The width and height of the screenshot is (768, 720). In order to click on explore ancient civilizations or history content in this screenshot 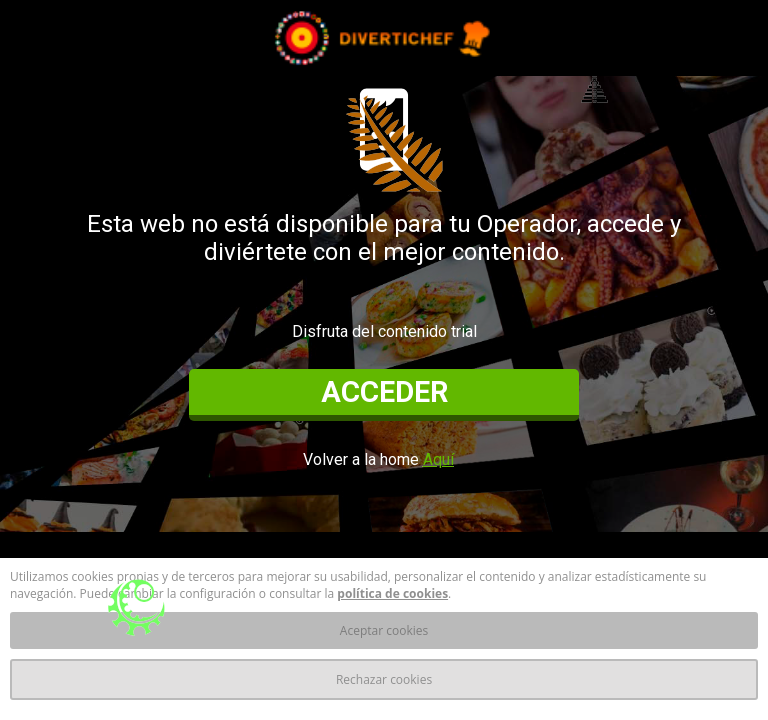, I will do `click(594, 89)`.